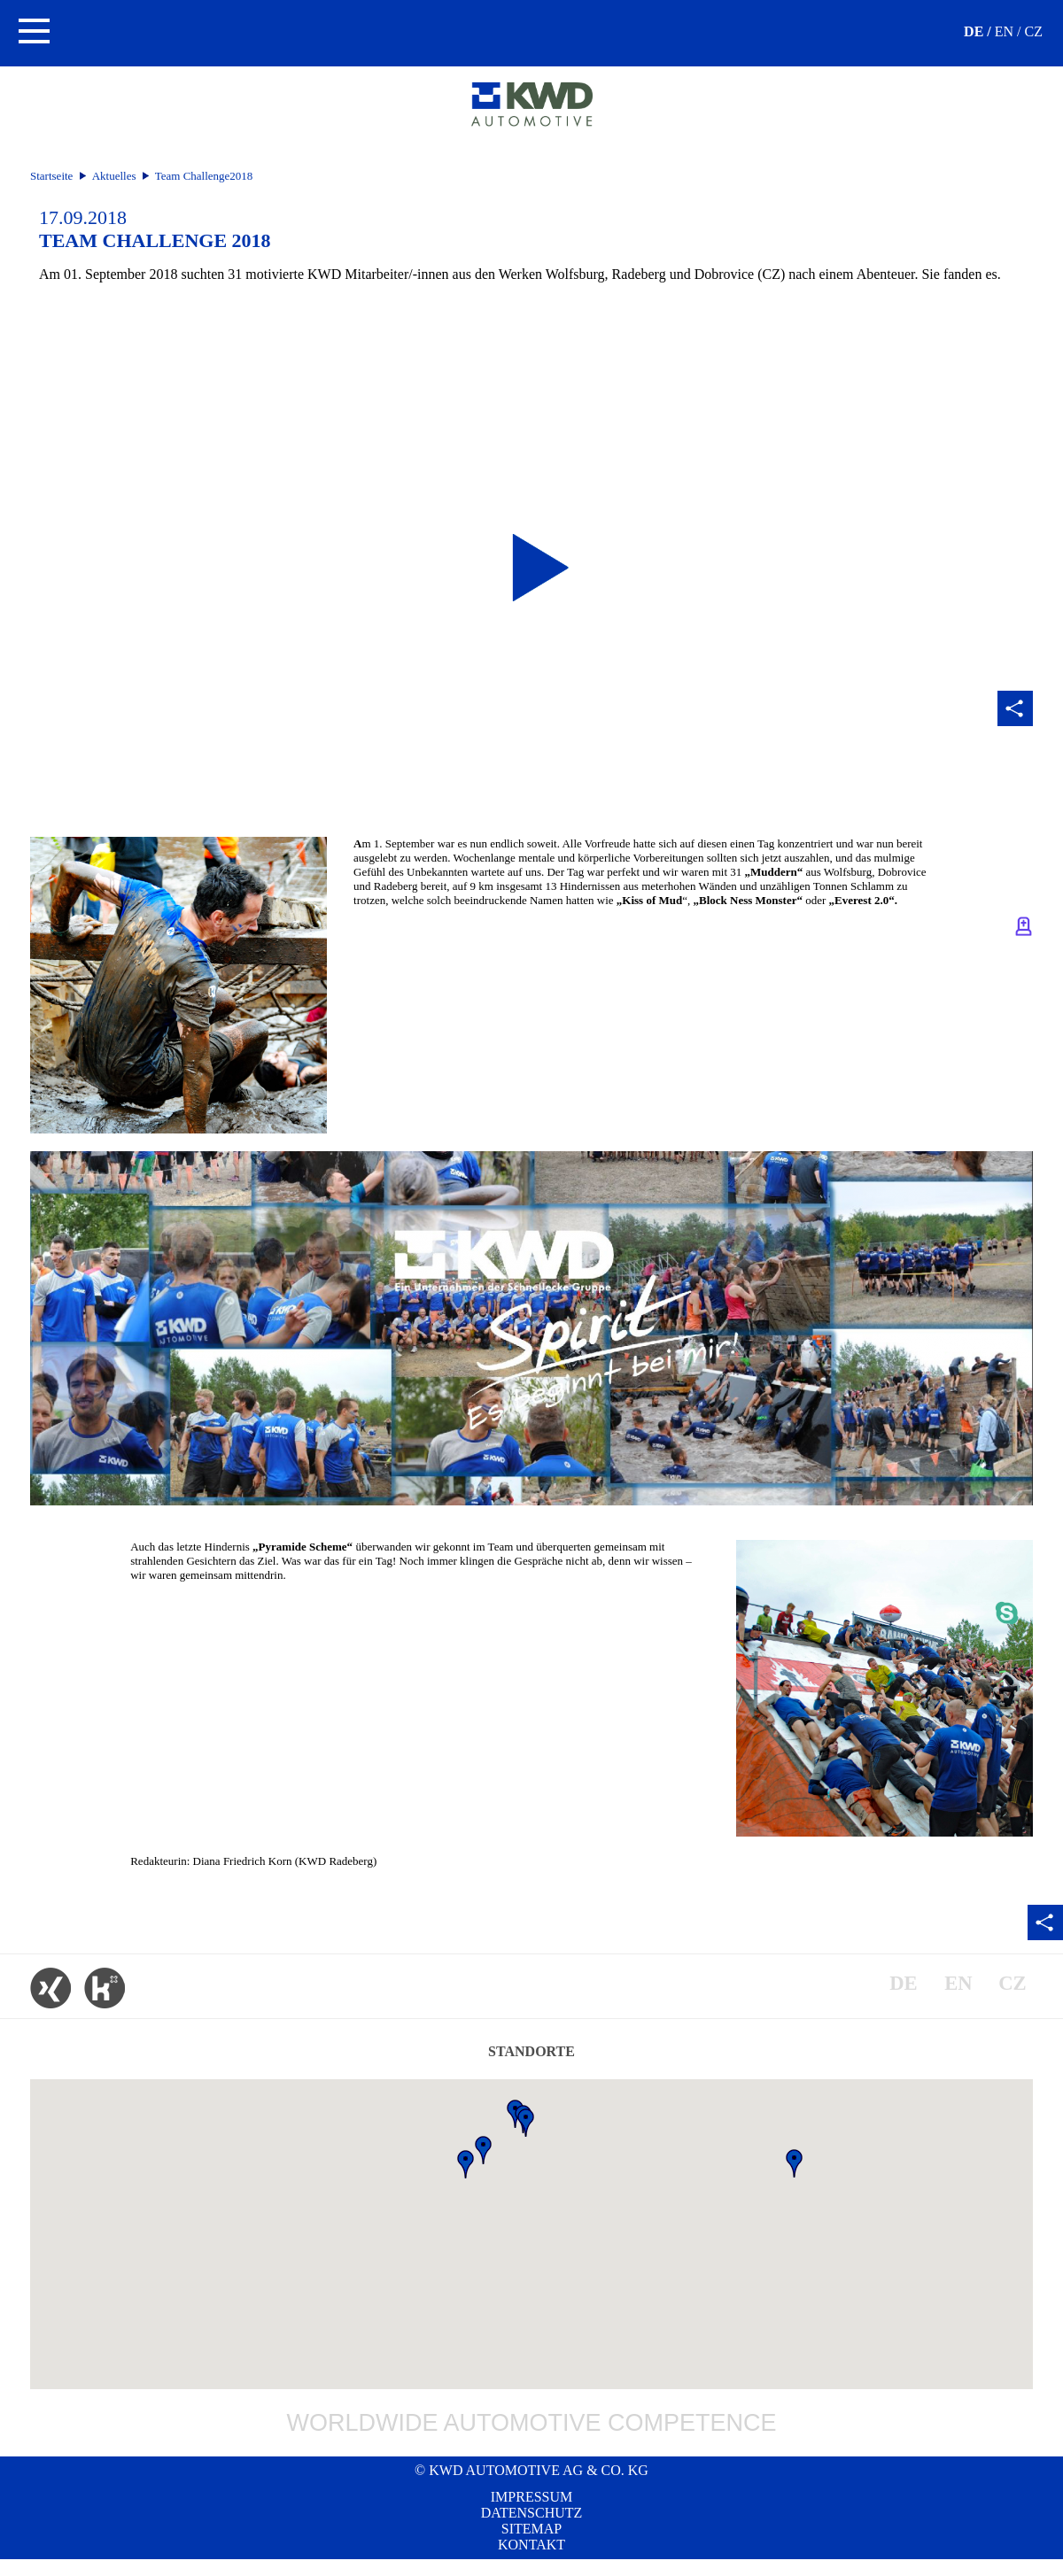 The image size is (1063, 2576). I want to click on indicates a memorial or cemetery location, so click(1023, 925).